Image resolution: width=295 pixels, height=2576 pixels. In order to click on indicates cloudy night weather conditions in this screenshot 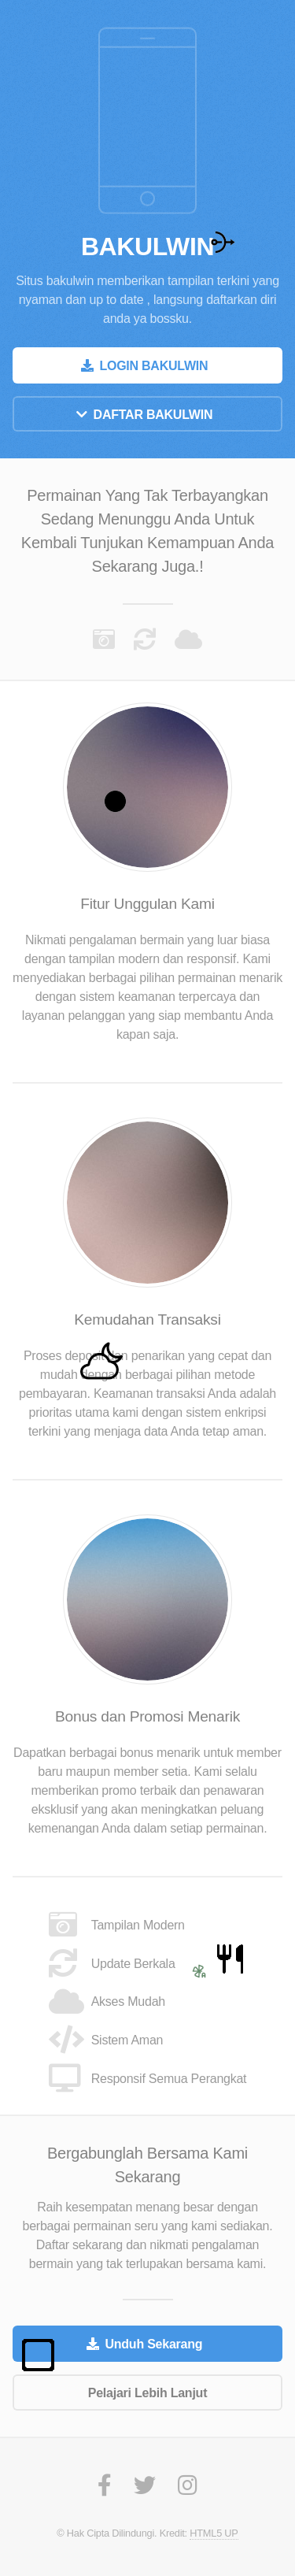, I will do `click(101, 1361)`.